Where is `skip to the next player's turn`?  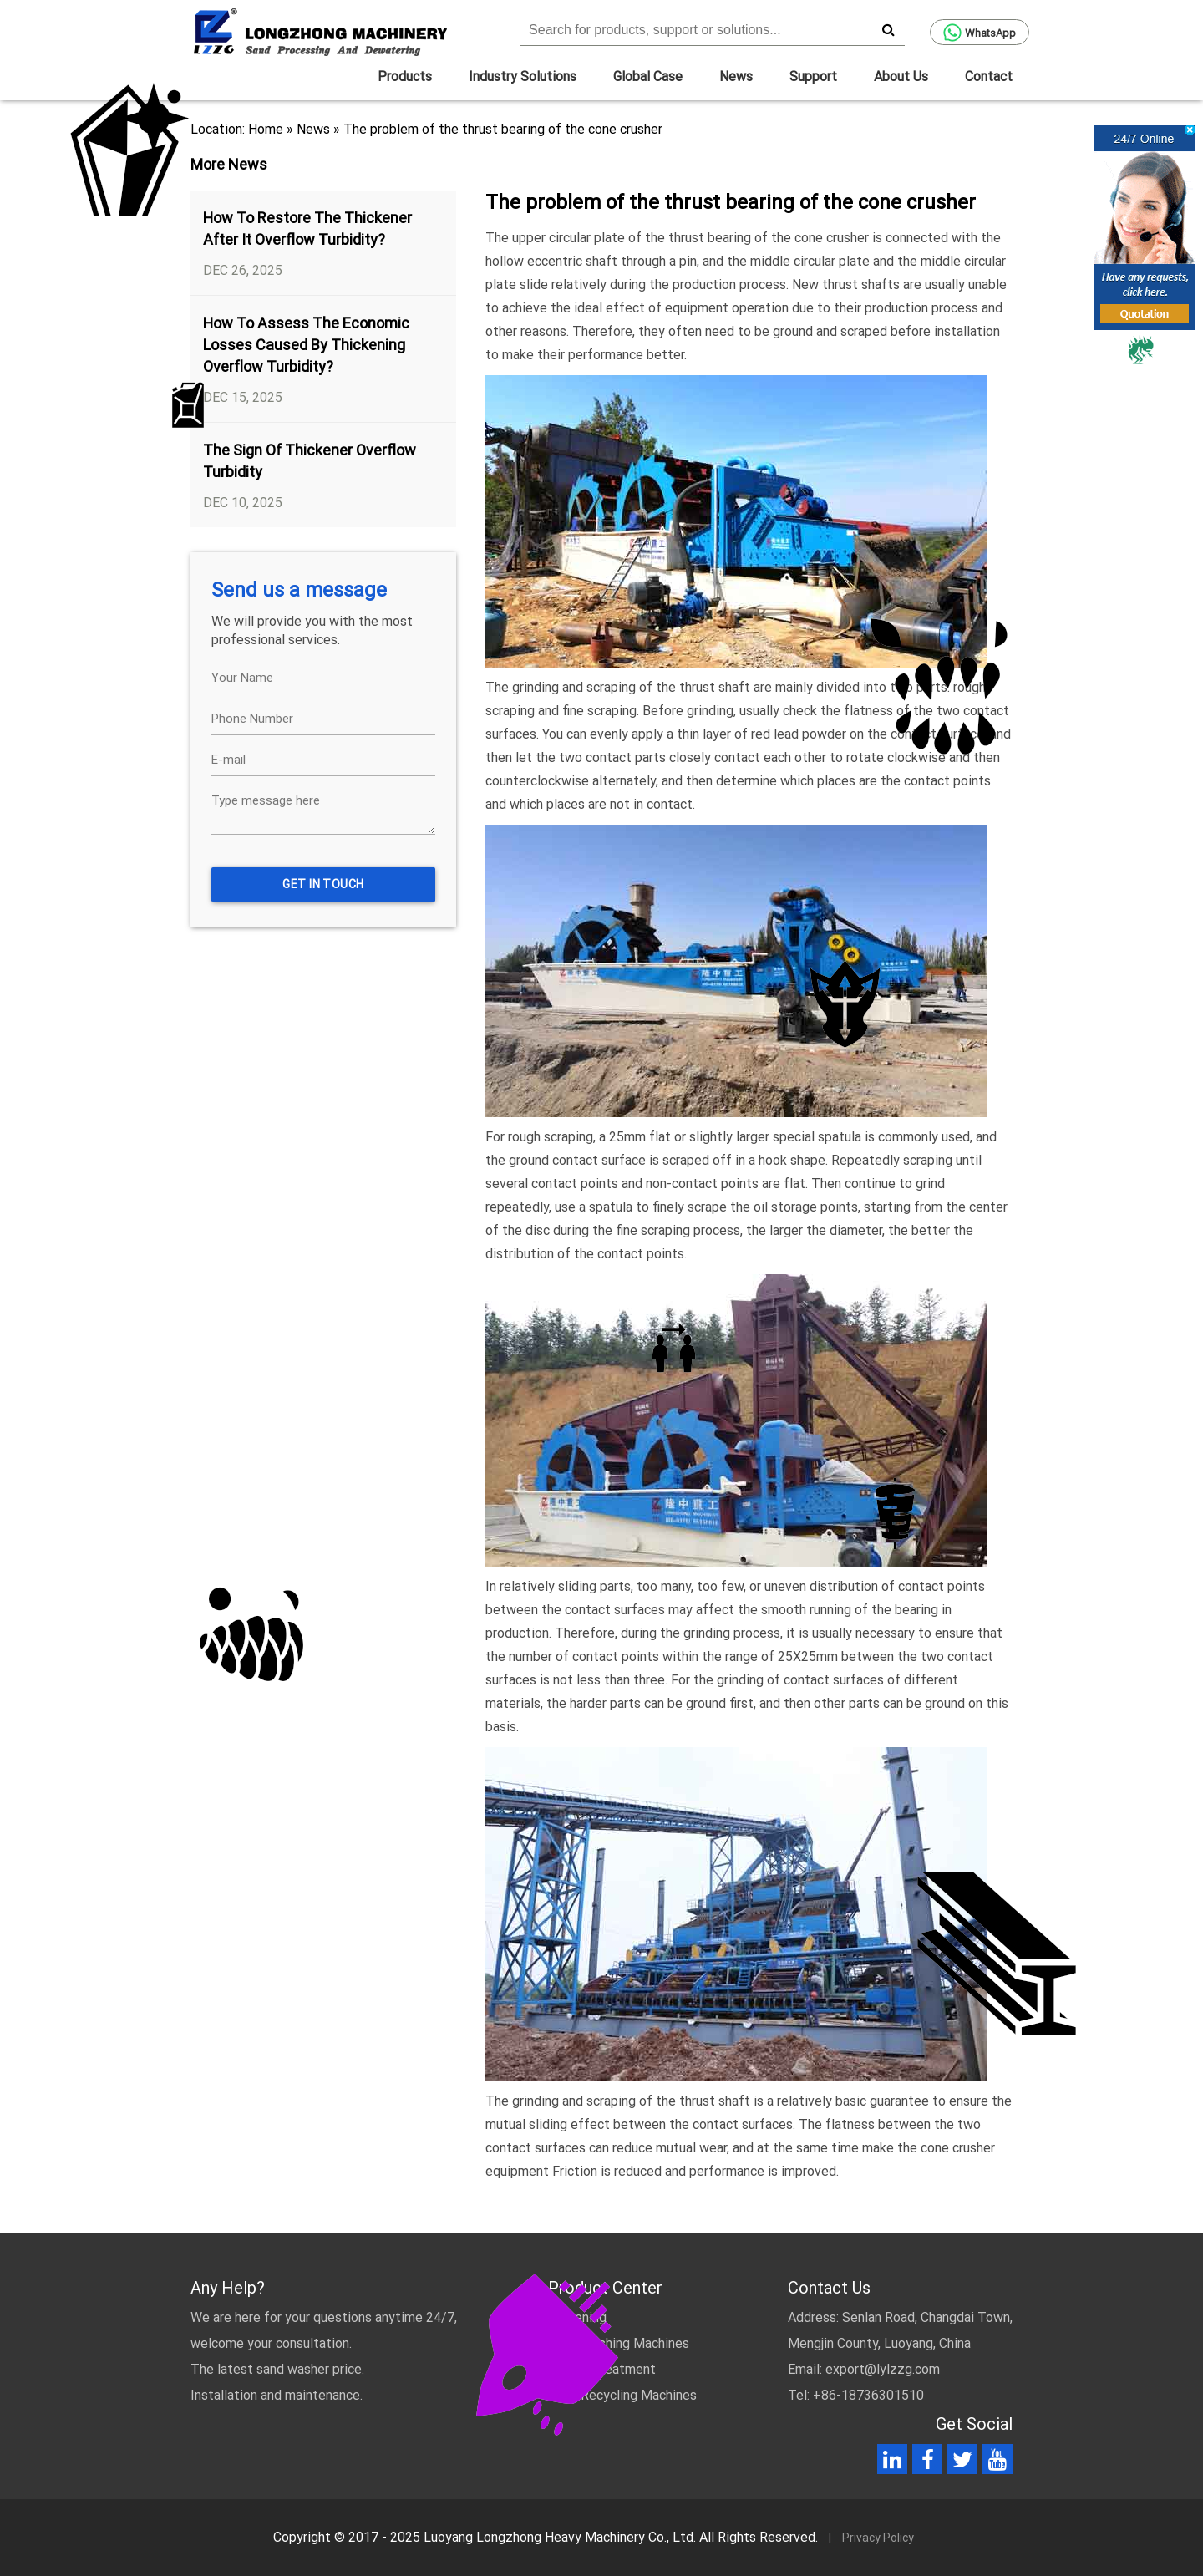 skip to the next player's turn is located at coordinates (673, 1348).